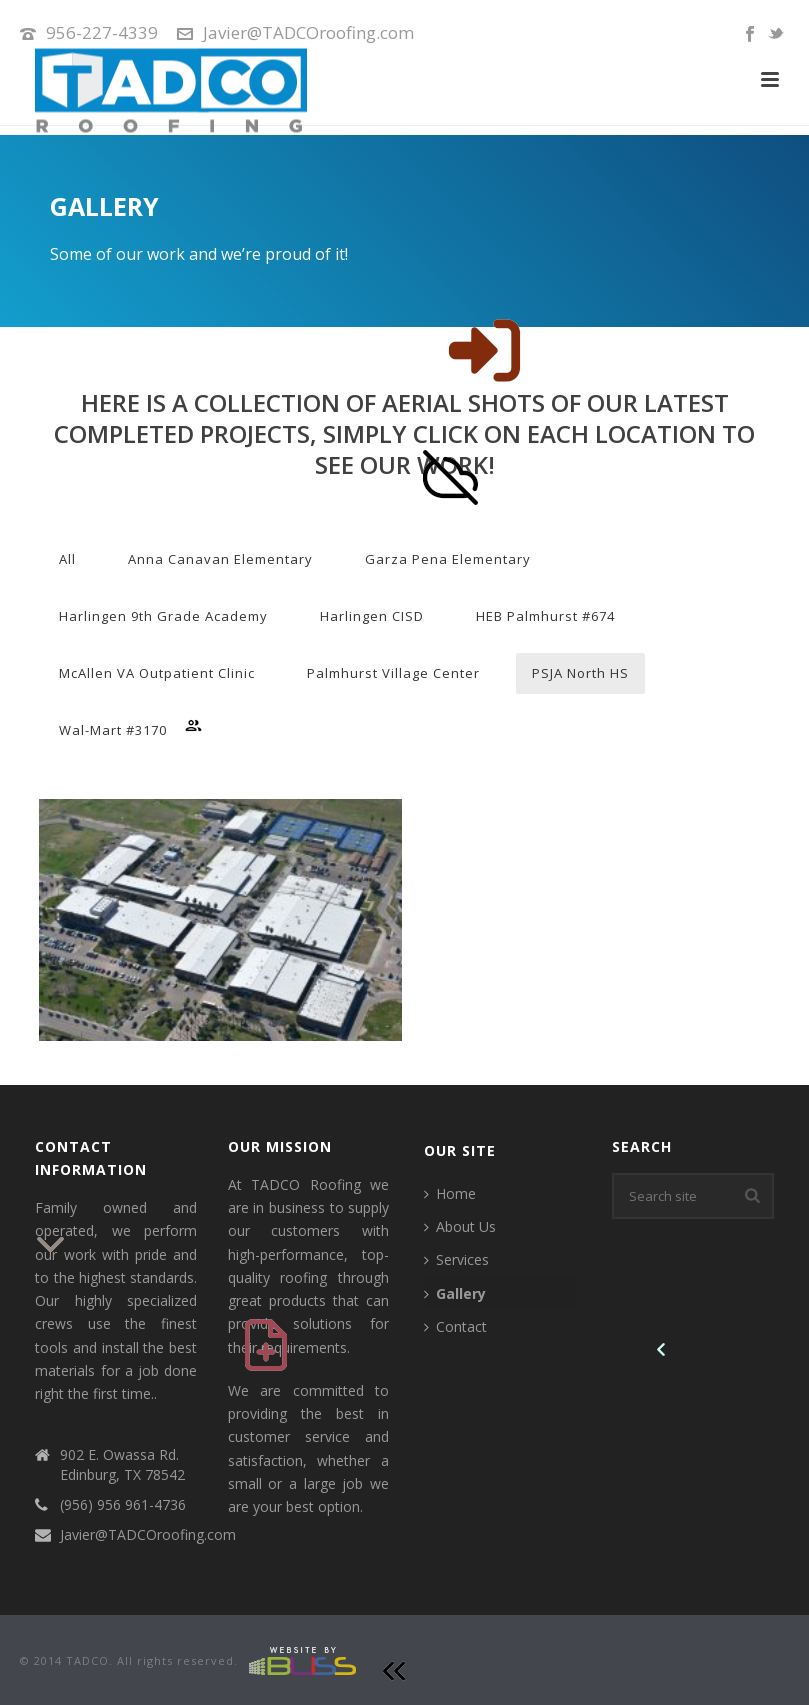 This screenshot has height=1705, width=809. I want to click on indicates offline mode or no cloud connection, so click(450, 477).